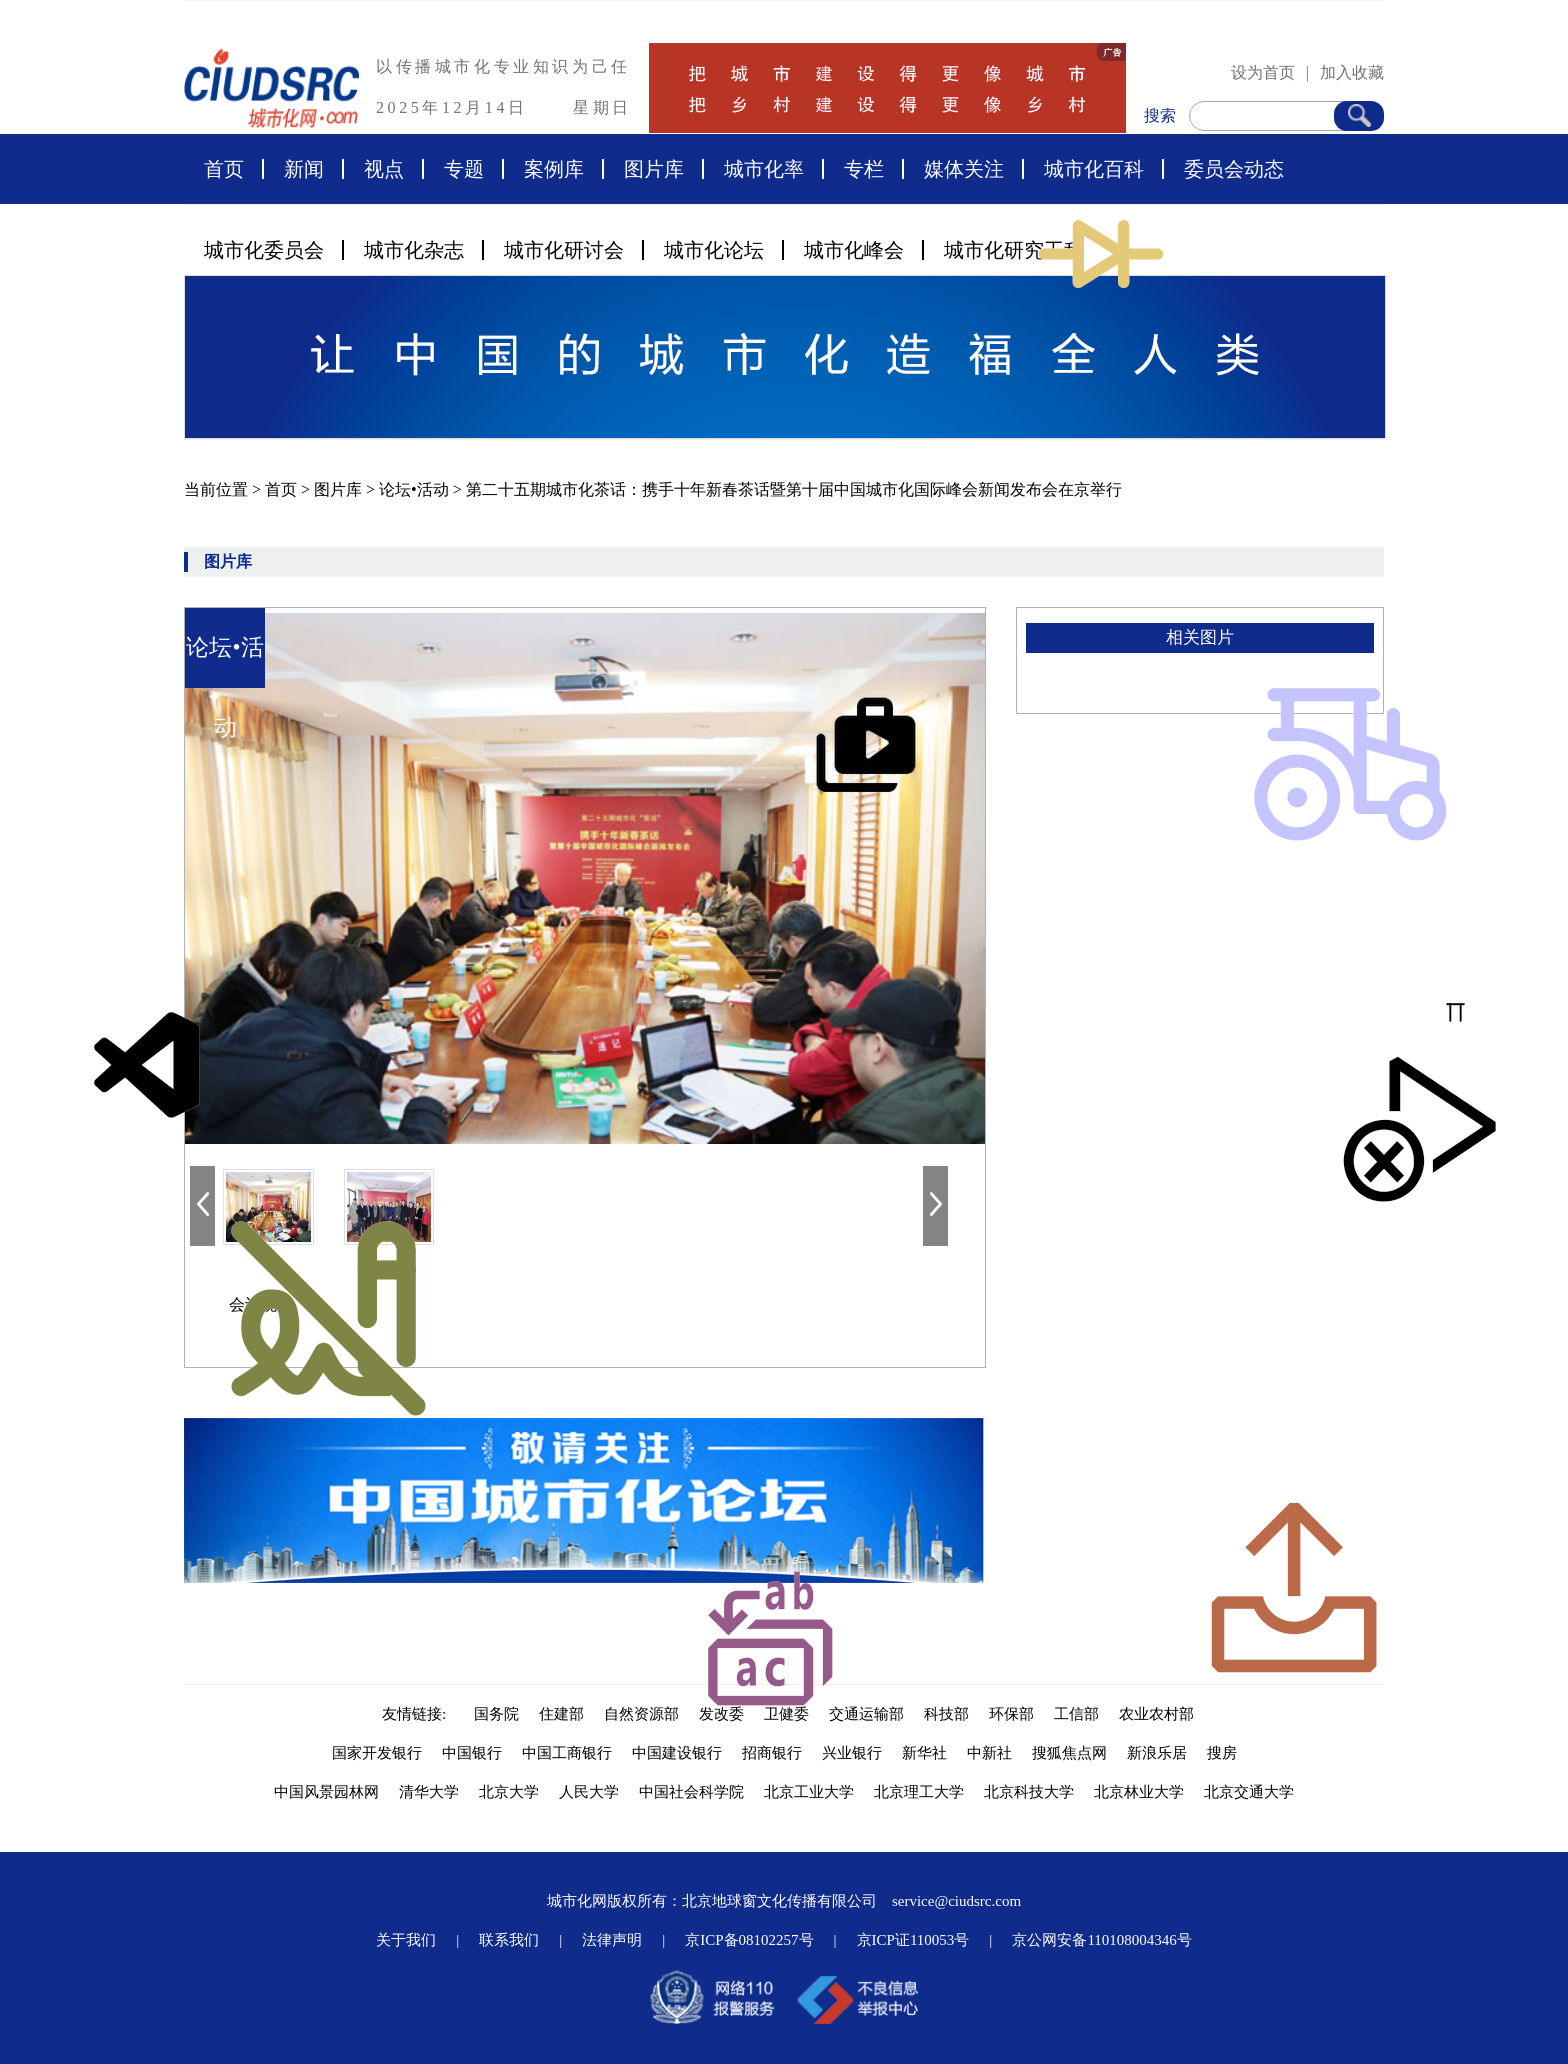 This screenshot has width=1568, height=2064. I want to click on run with errors detected, so click(1422, 1122).